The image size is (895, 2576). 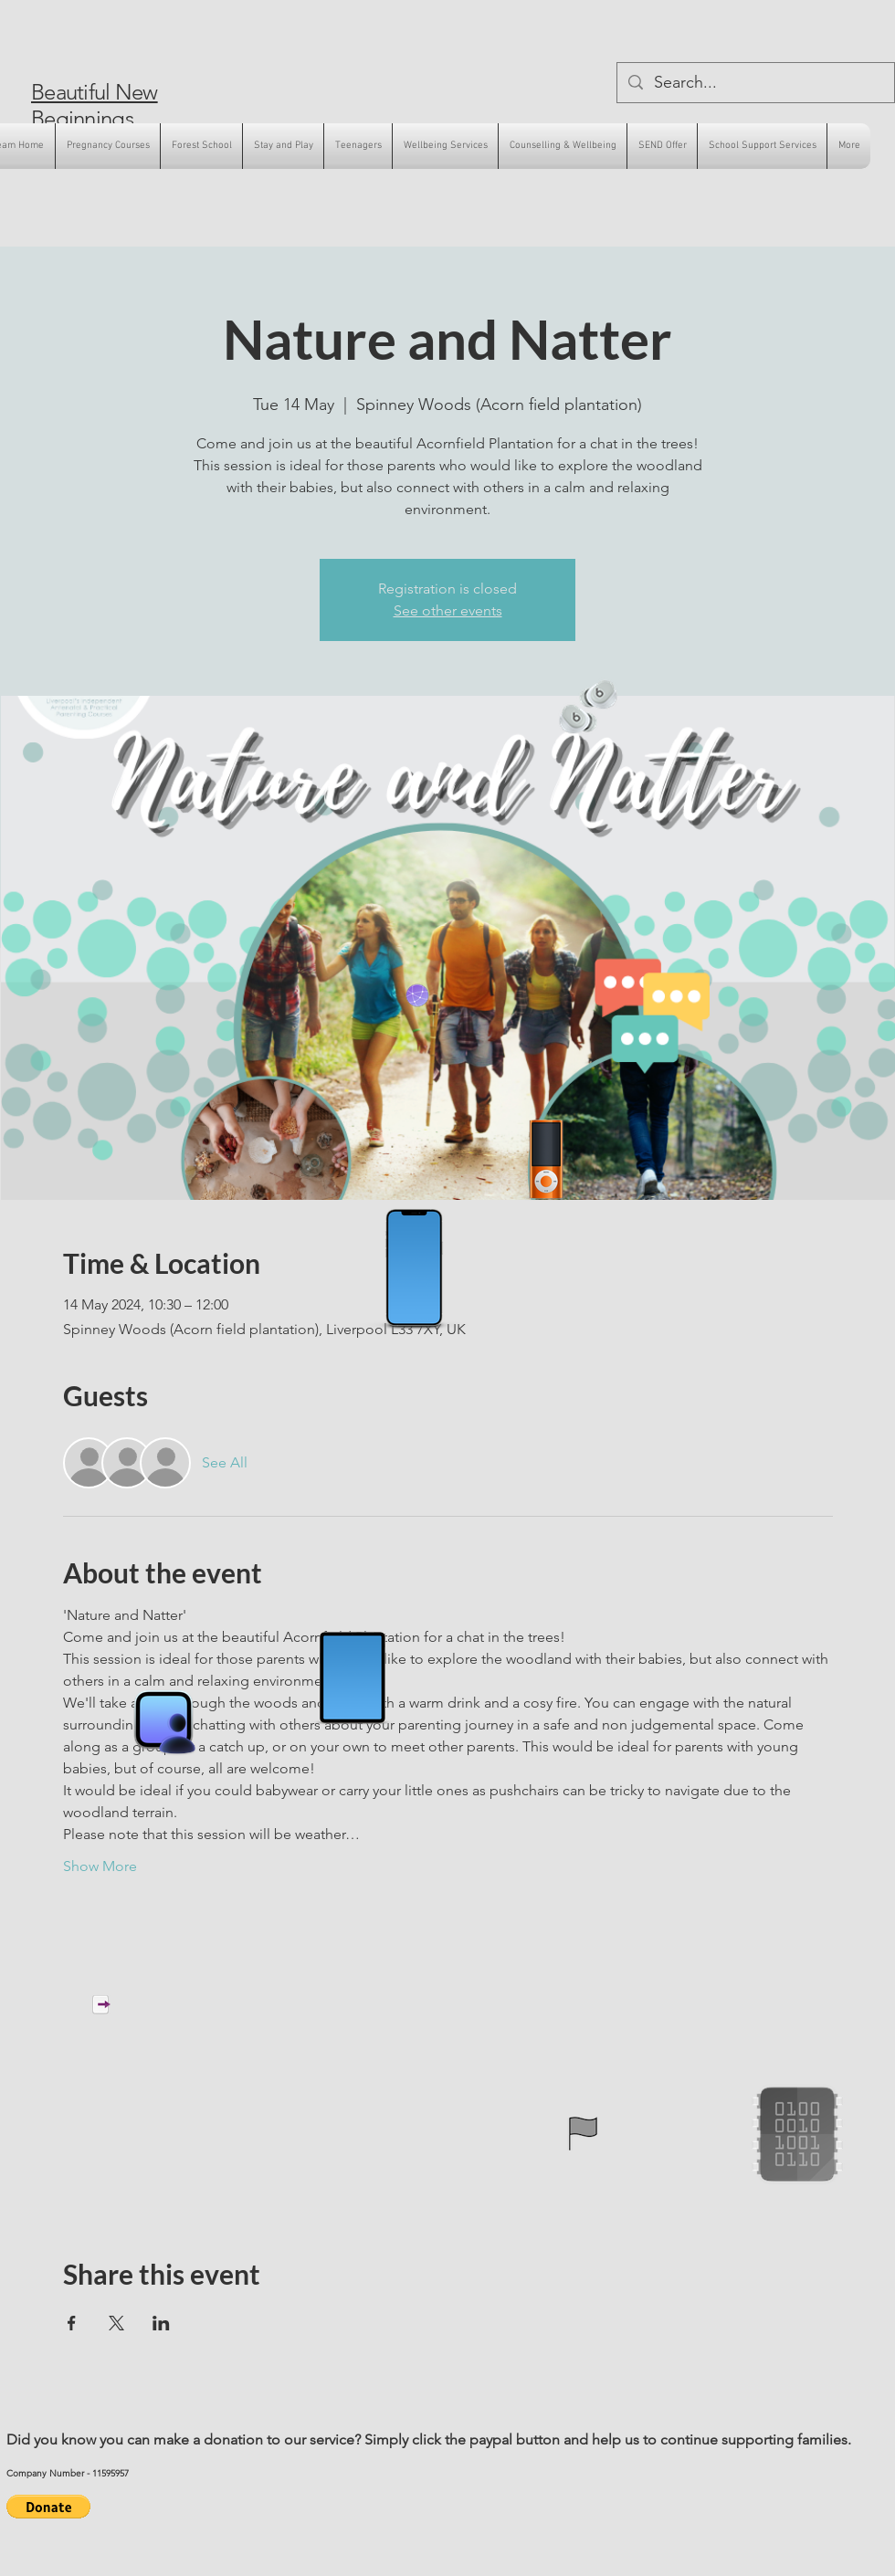 I want to click on start or join a screen sharing session, so click(x=163, y=1719).